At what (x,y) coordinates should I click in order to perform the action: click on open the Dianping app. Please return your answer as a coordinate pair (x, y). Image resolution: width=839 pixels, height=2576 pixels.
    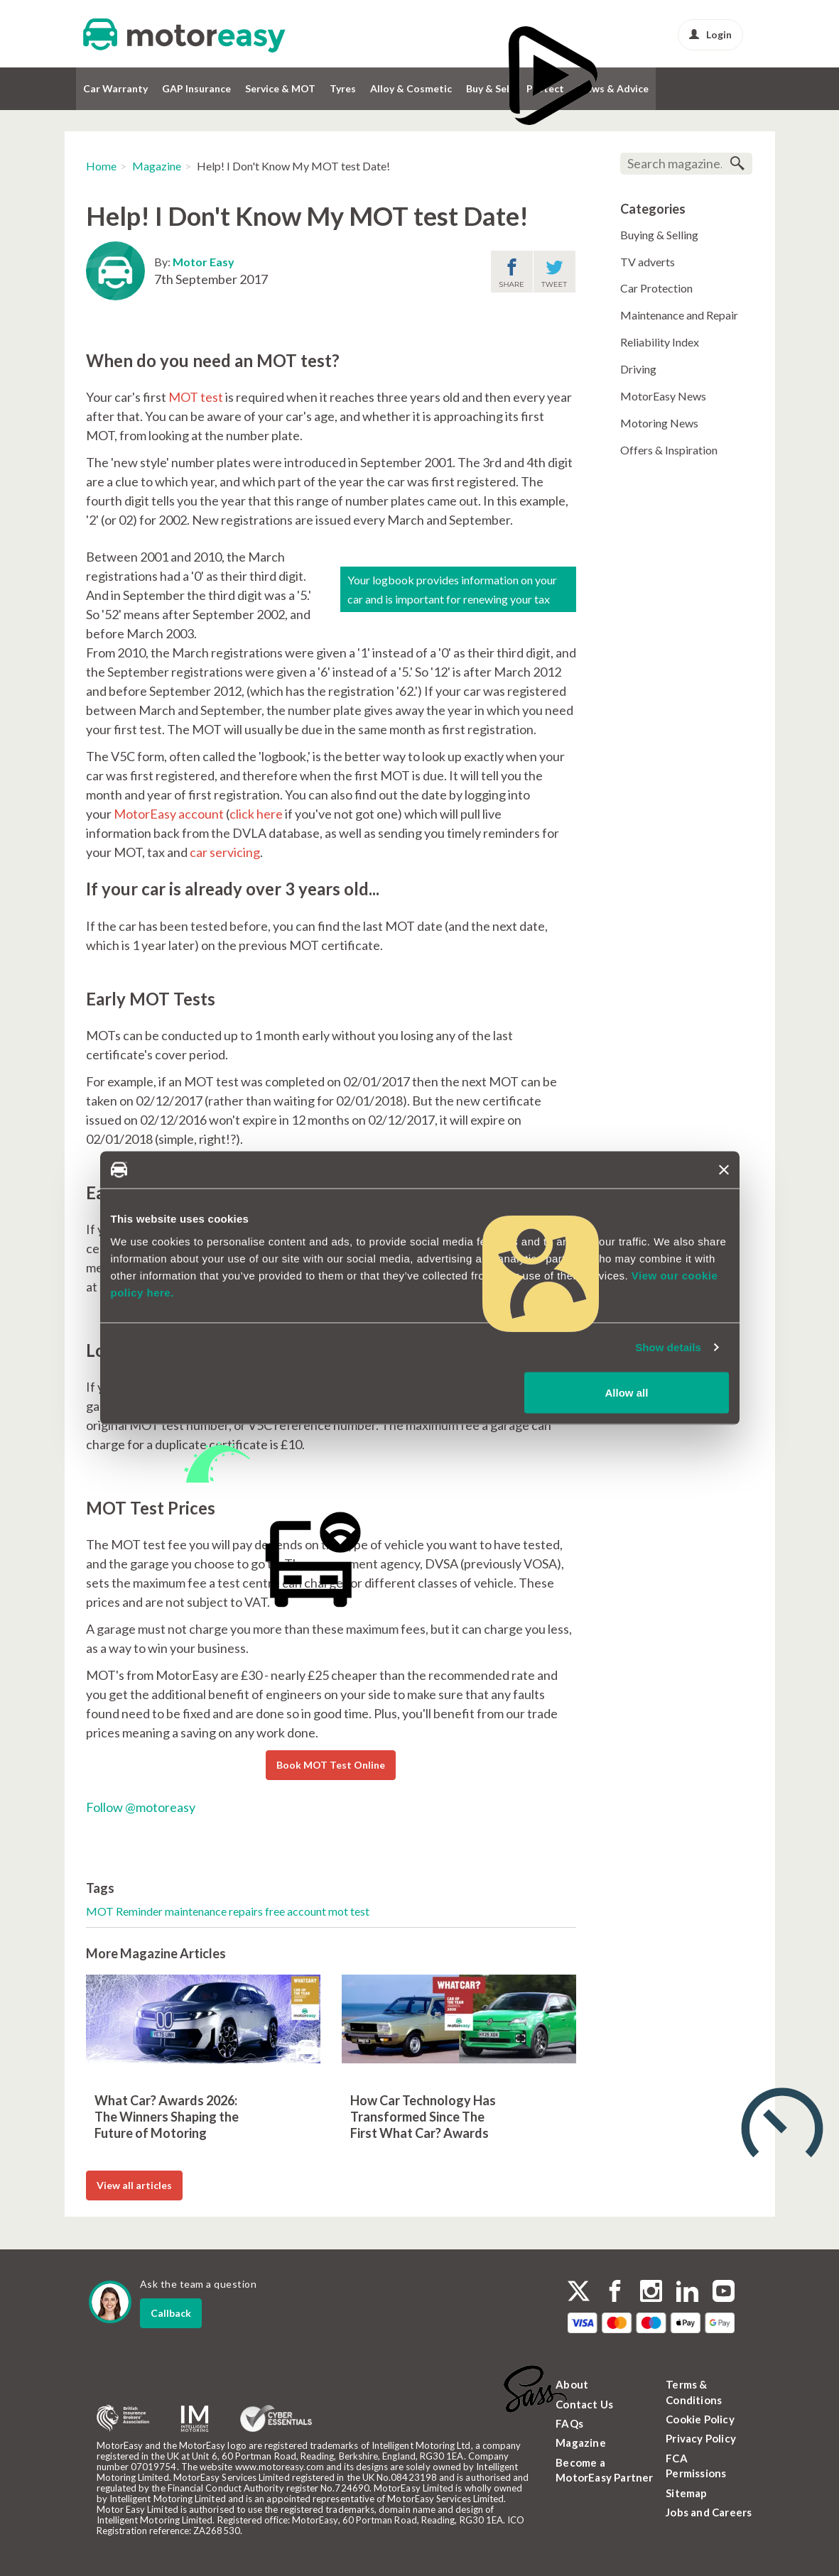
    Looking at the image, I should click on (541, 1274).